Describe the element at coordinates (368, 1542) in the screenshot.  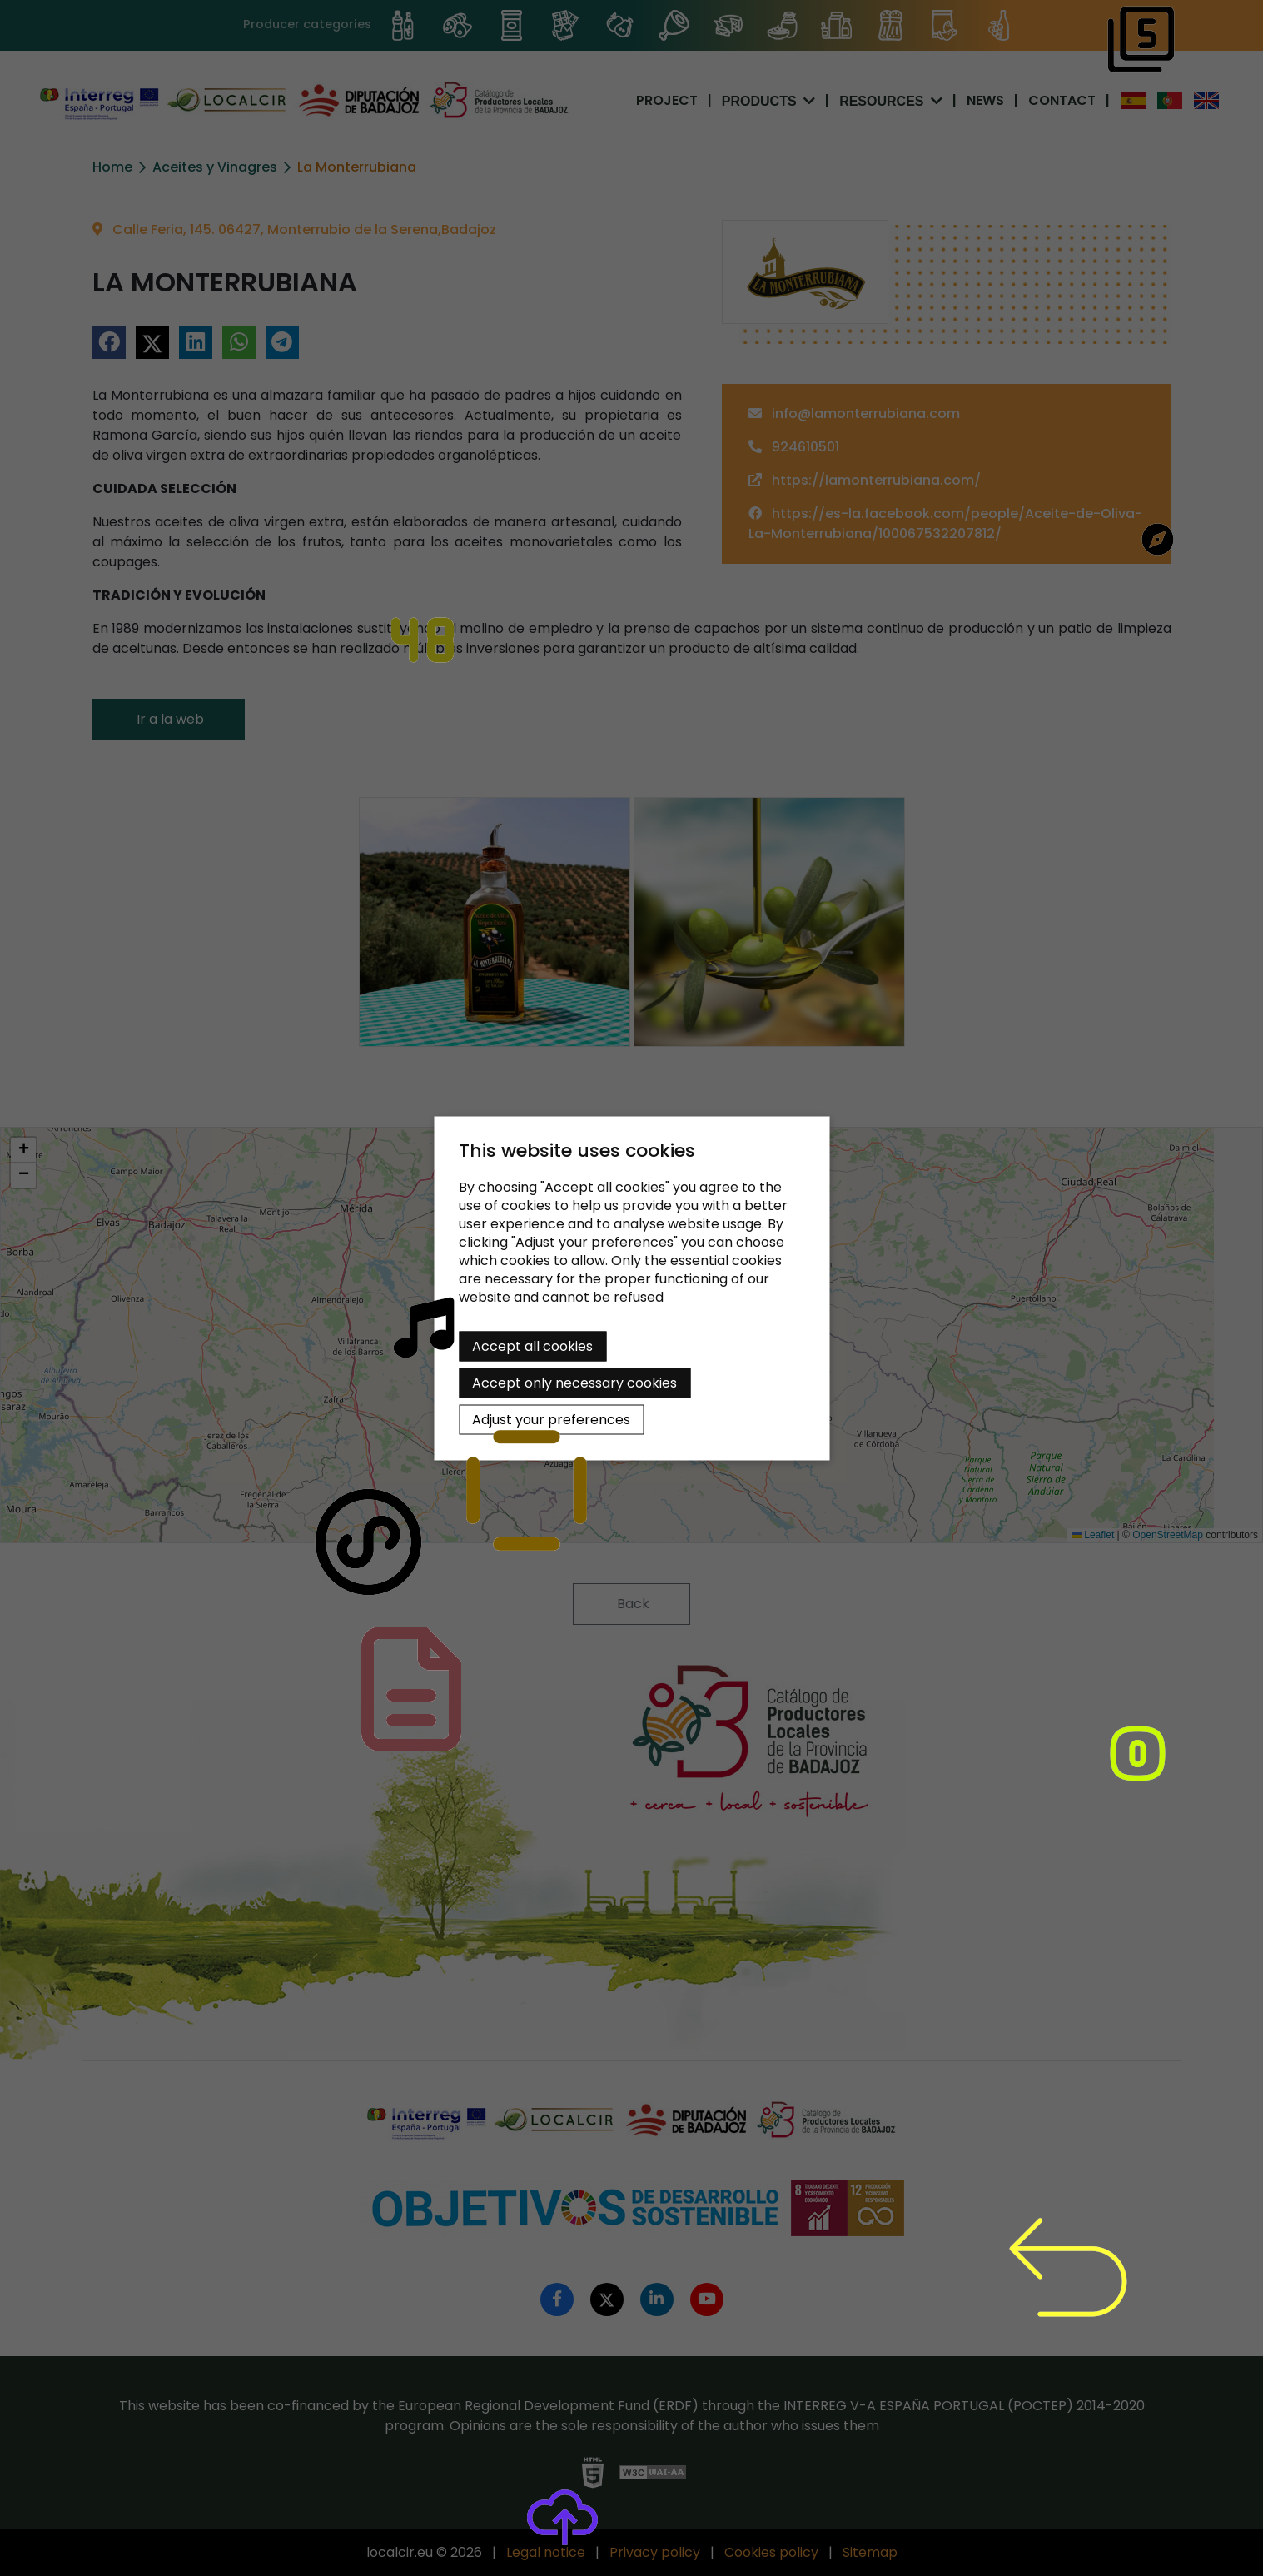
I see `open WeChat miniprogram` at that location.